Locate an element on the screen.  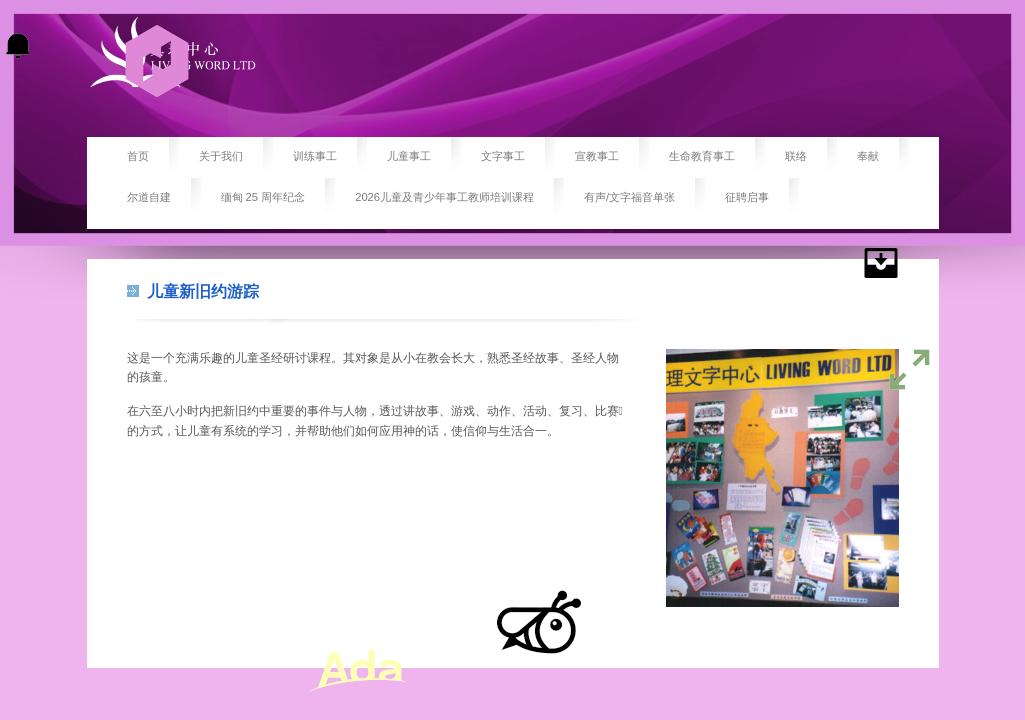
view your notifications is located at coordinates (18, 45).